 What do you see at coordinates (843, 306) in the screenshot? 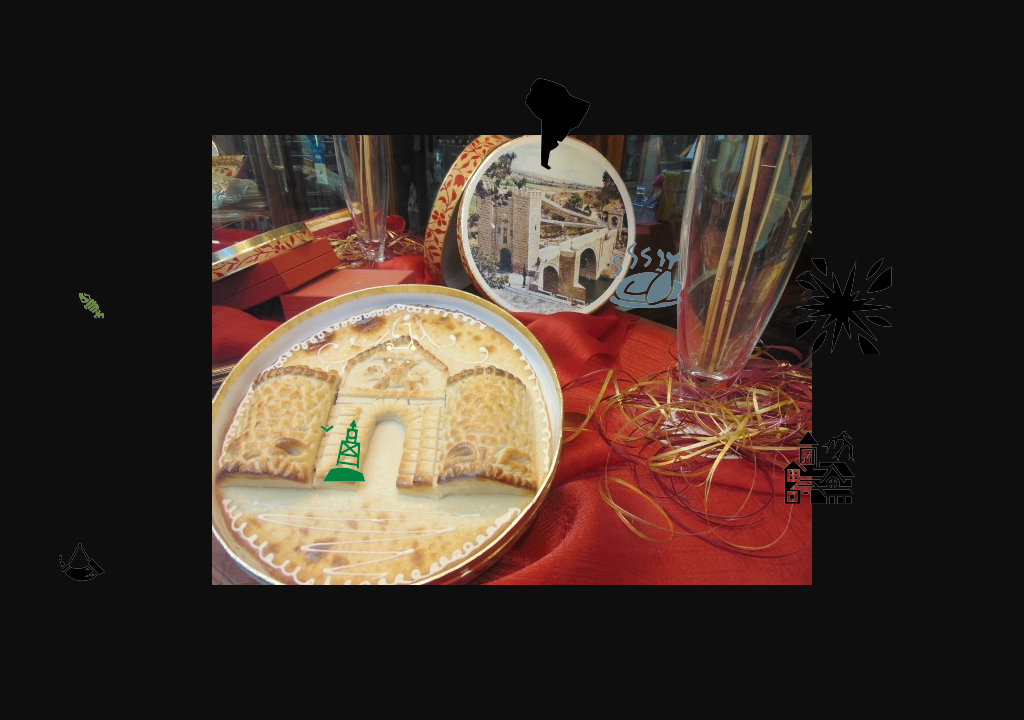
I see `indicates an explosion or blast effect in gameplay` at bounding box center [843, 306].